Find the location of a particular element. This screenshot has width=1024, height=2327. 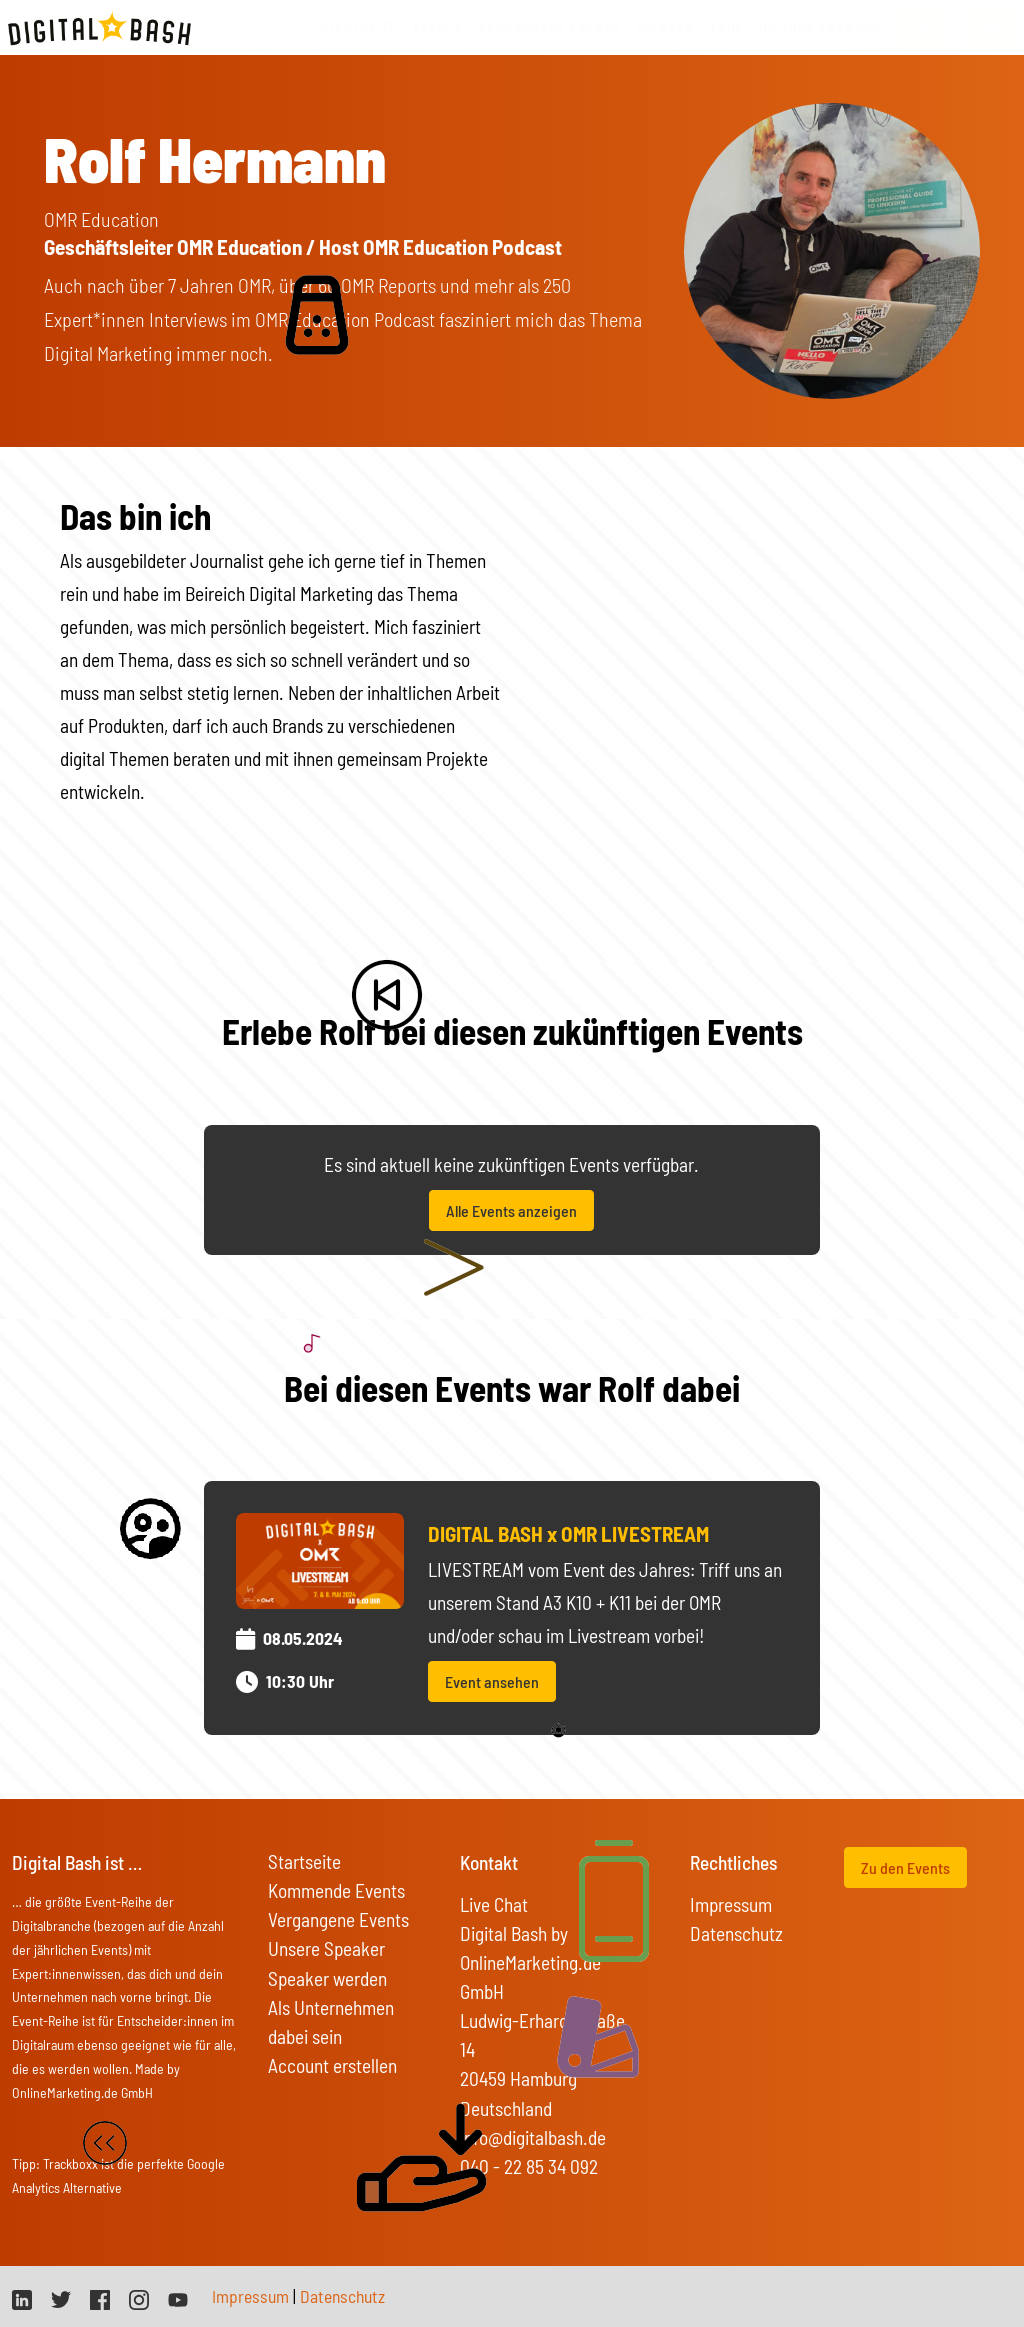

indicates low battery status is located at coordinates (614, 1903).